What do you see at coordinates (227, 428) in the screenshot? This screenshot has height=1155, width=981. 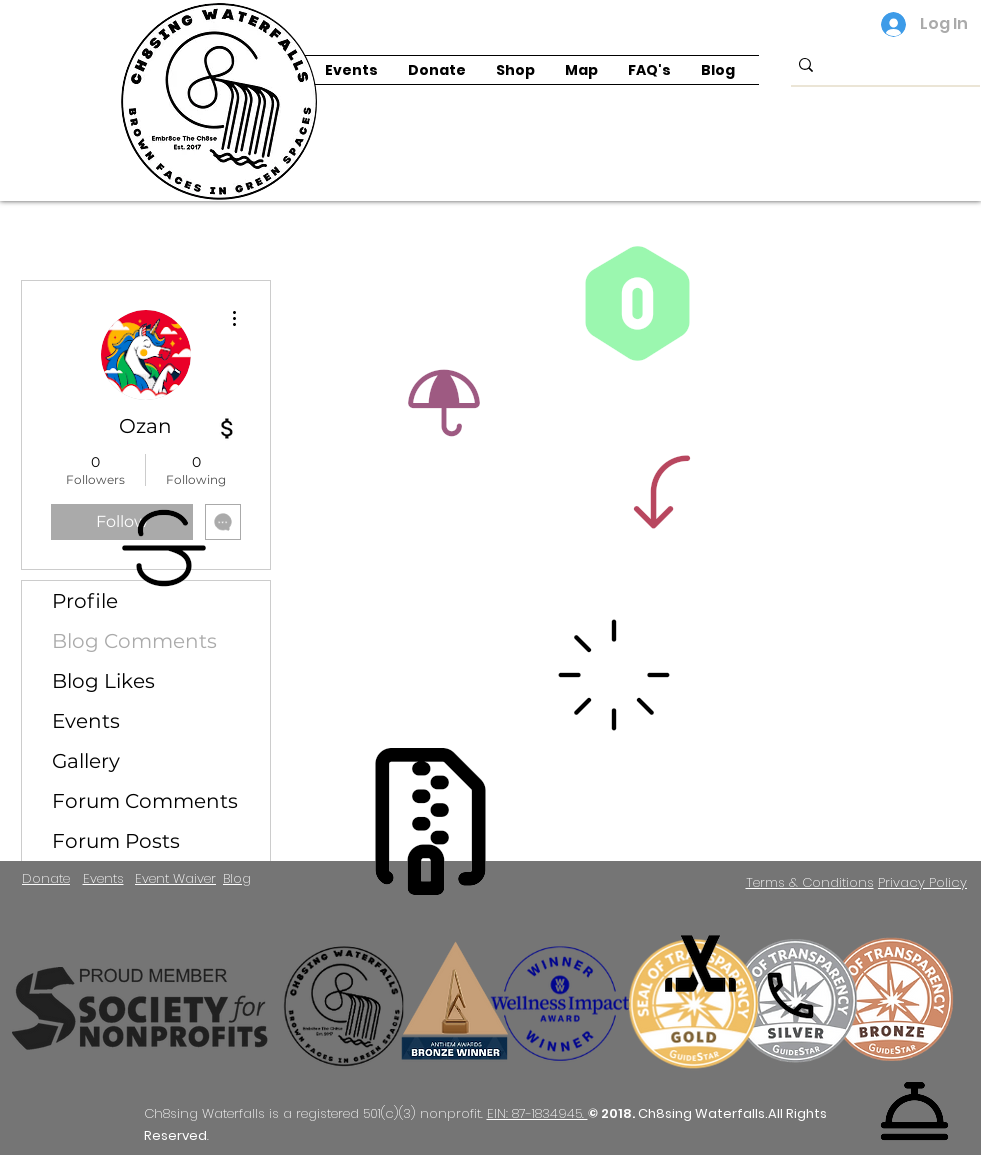 I see `view pricing or payment options` at bounding box center [227, 428].